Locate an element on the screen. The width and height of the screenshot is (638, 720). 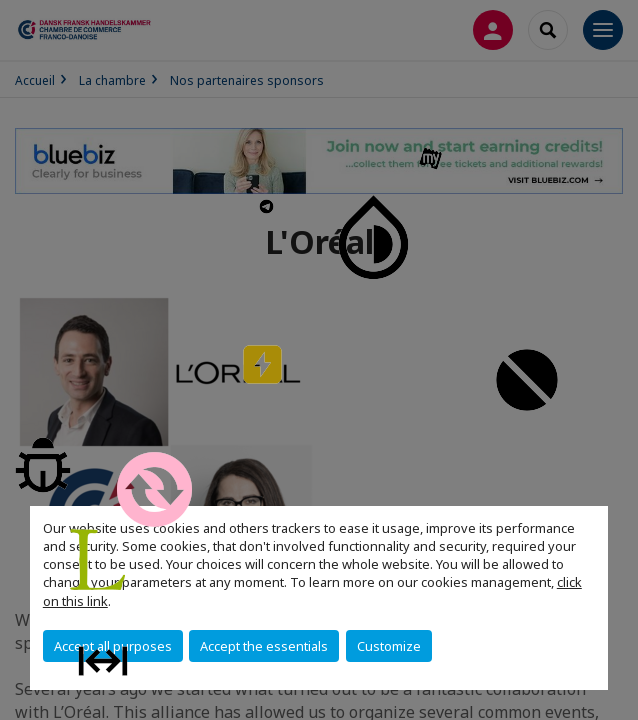
open BookMyShow app is located at coordinates (430, 158).